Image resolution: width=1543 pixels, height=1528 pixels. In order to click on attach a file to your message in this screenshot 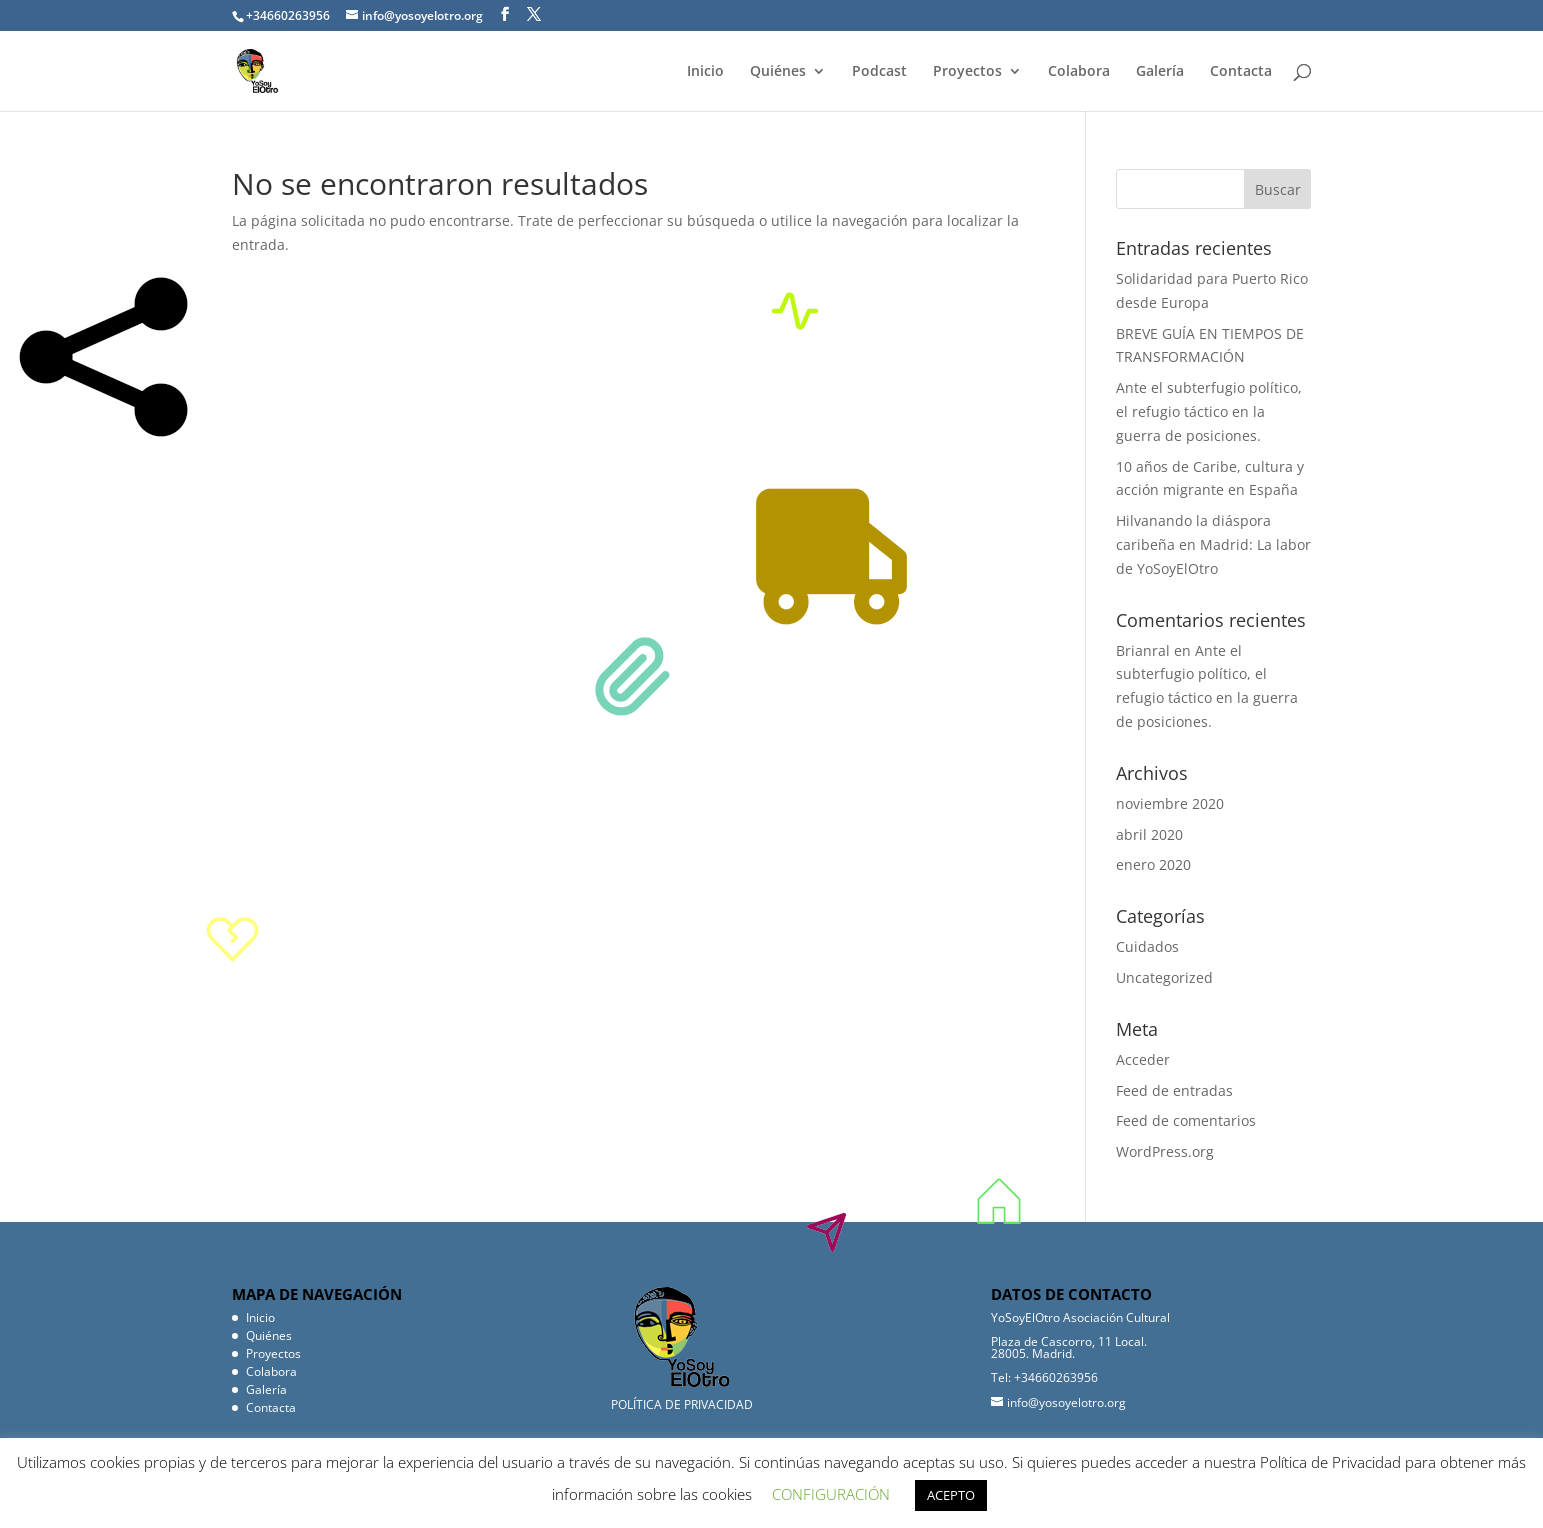, I will do `click(632, 678)`.